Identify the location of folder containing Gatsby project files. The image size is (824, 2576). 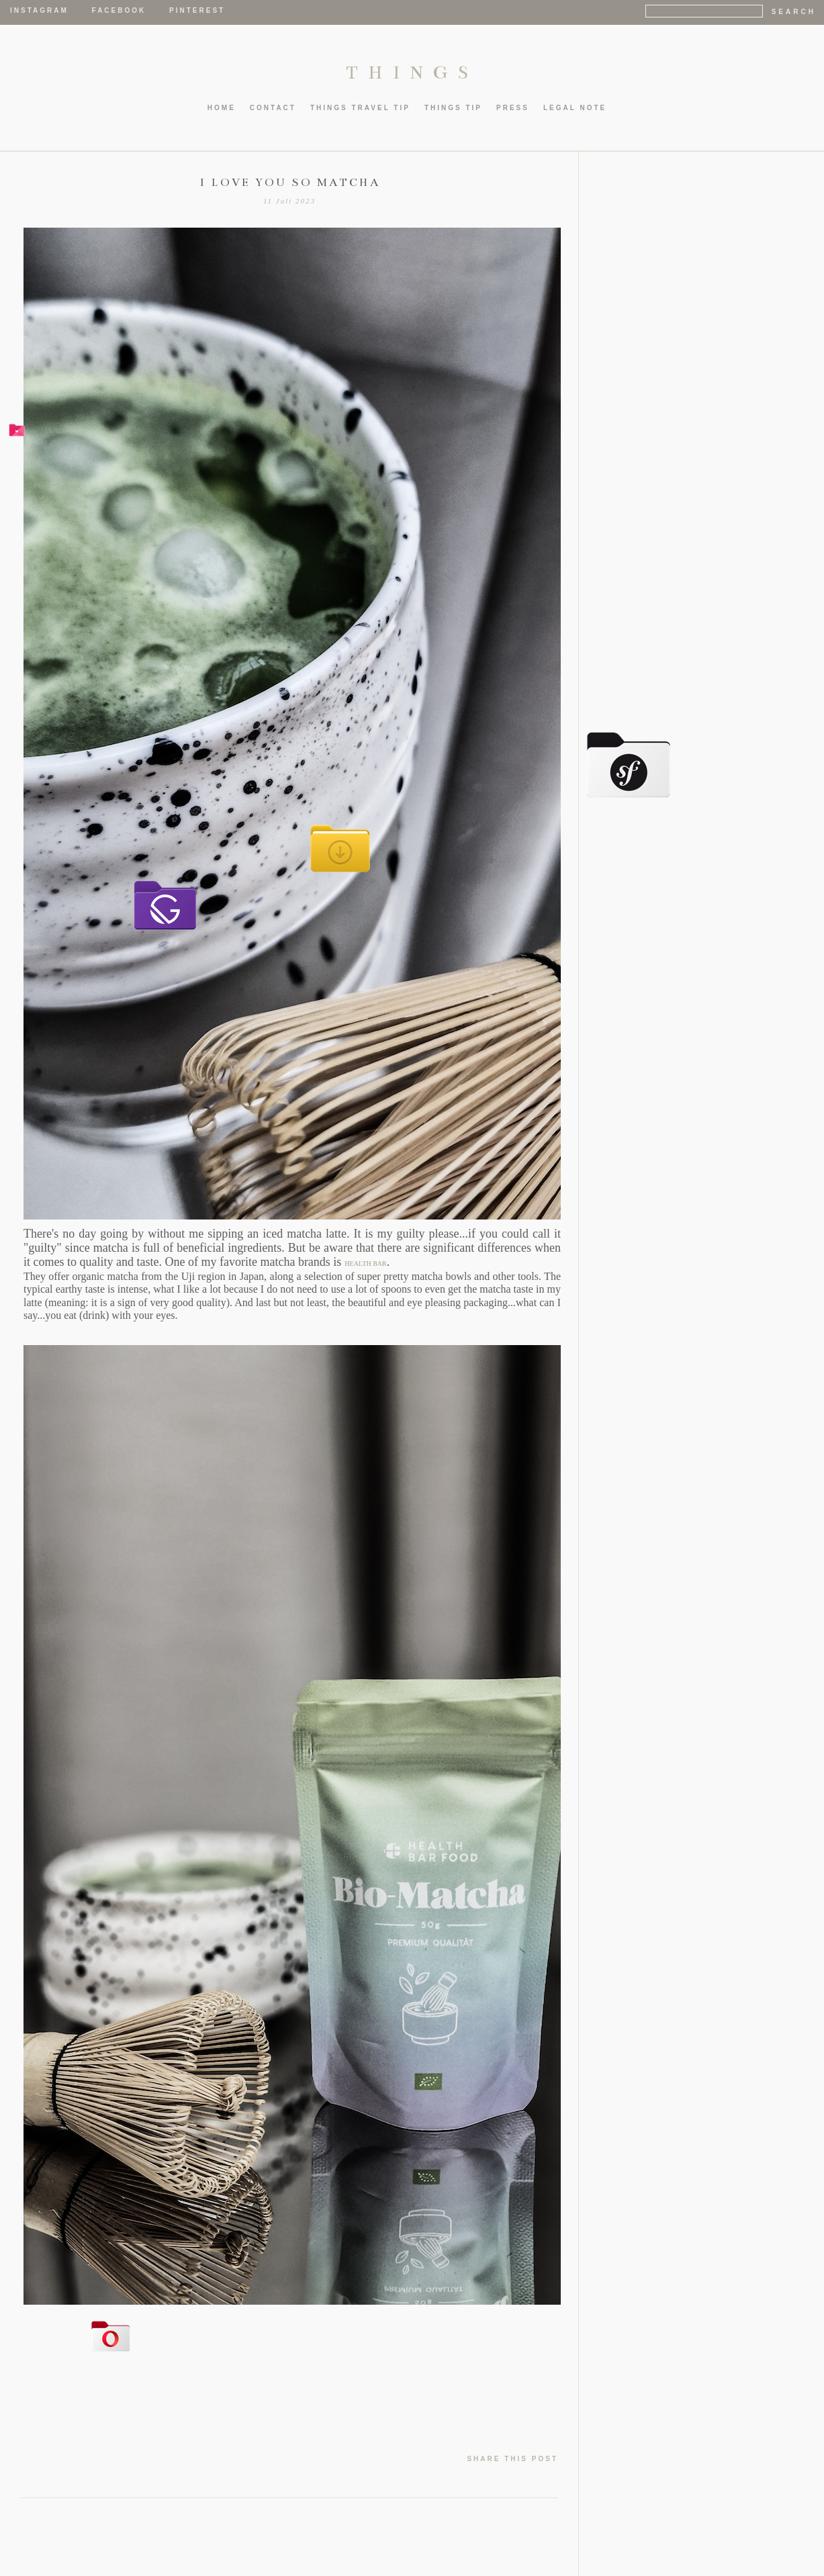
(165, 907).